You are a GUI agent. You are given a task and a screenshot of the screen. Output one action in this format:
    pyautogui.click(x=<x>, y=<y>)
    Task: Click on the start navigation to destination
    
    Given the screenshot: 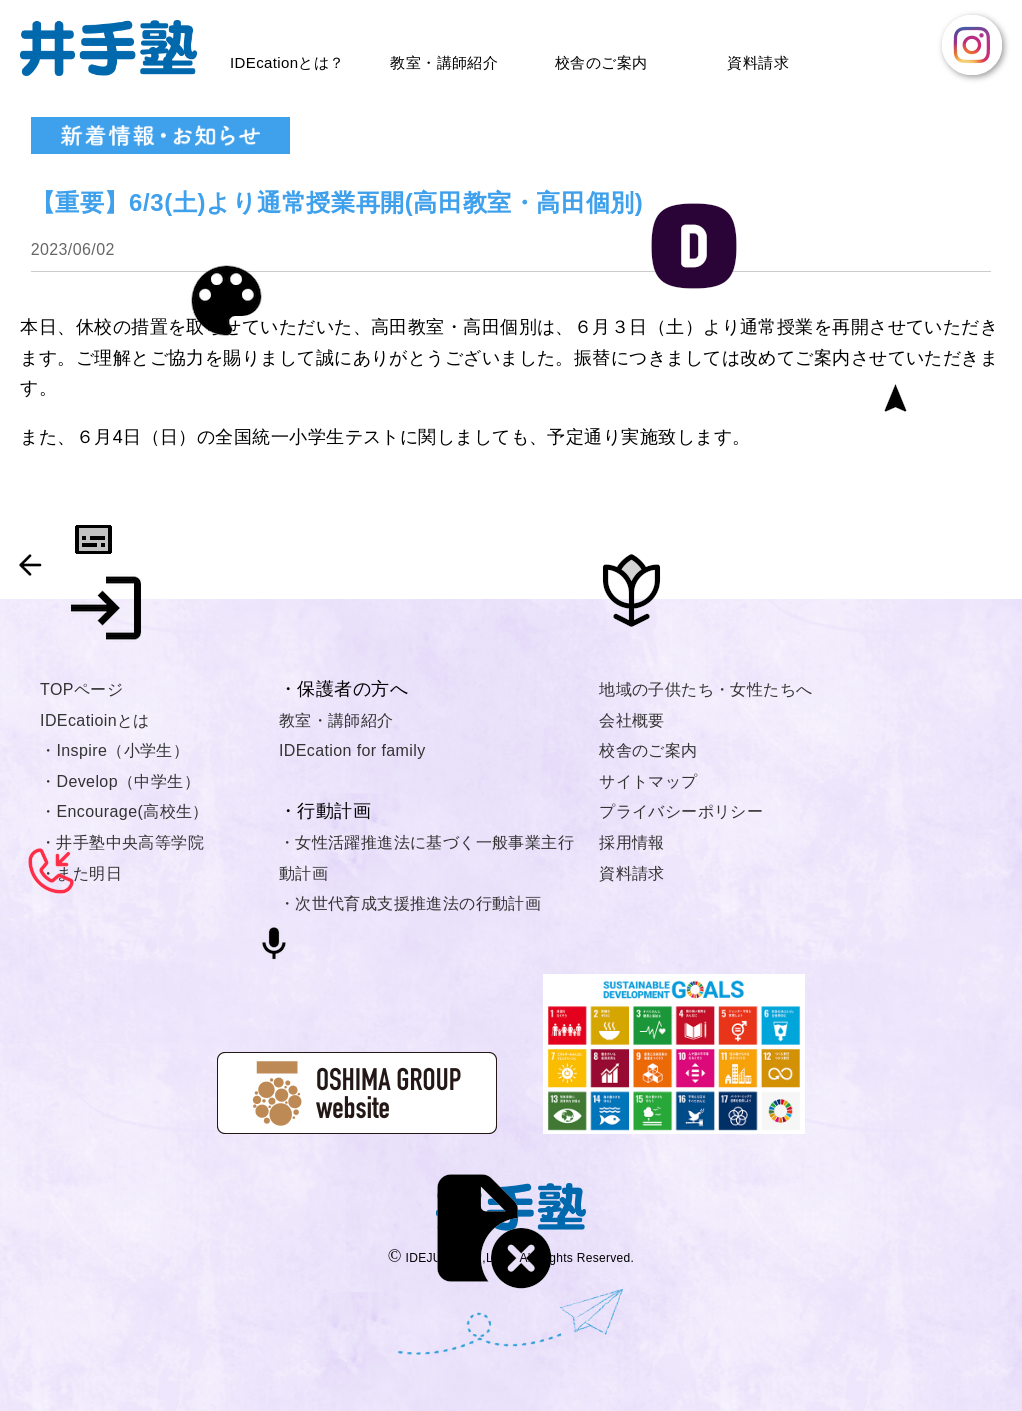 What is the action you would take?
    pyautogui.click(x=895, y=398)
    